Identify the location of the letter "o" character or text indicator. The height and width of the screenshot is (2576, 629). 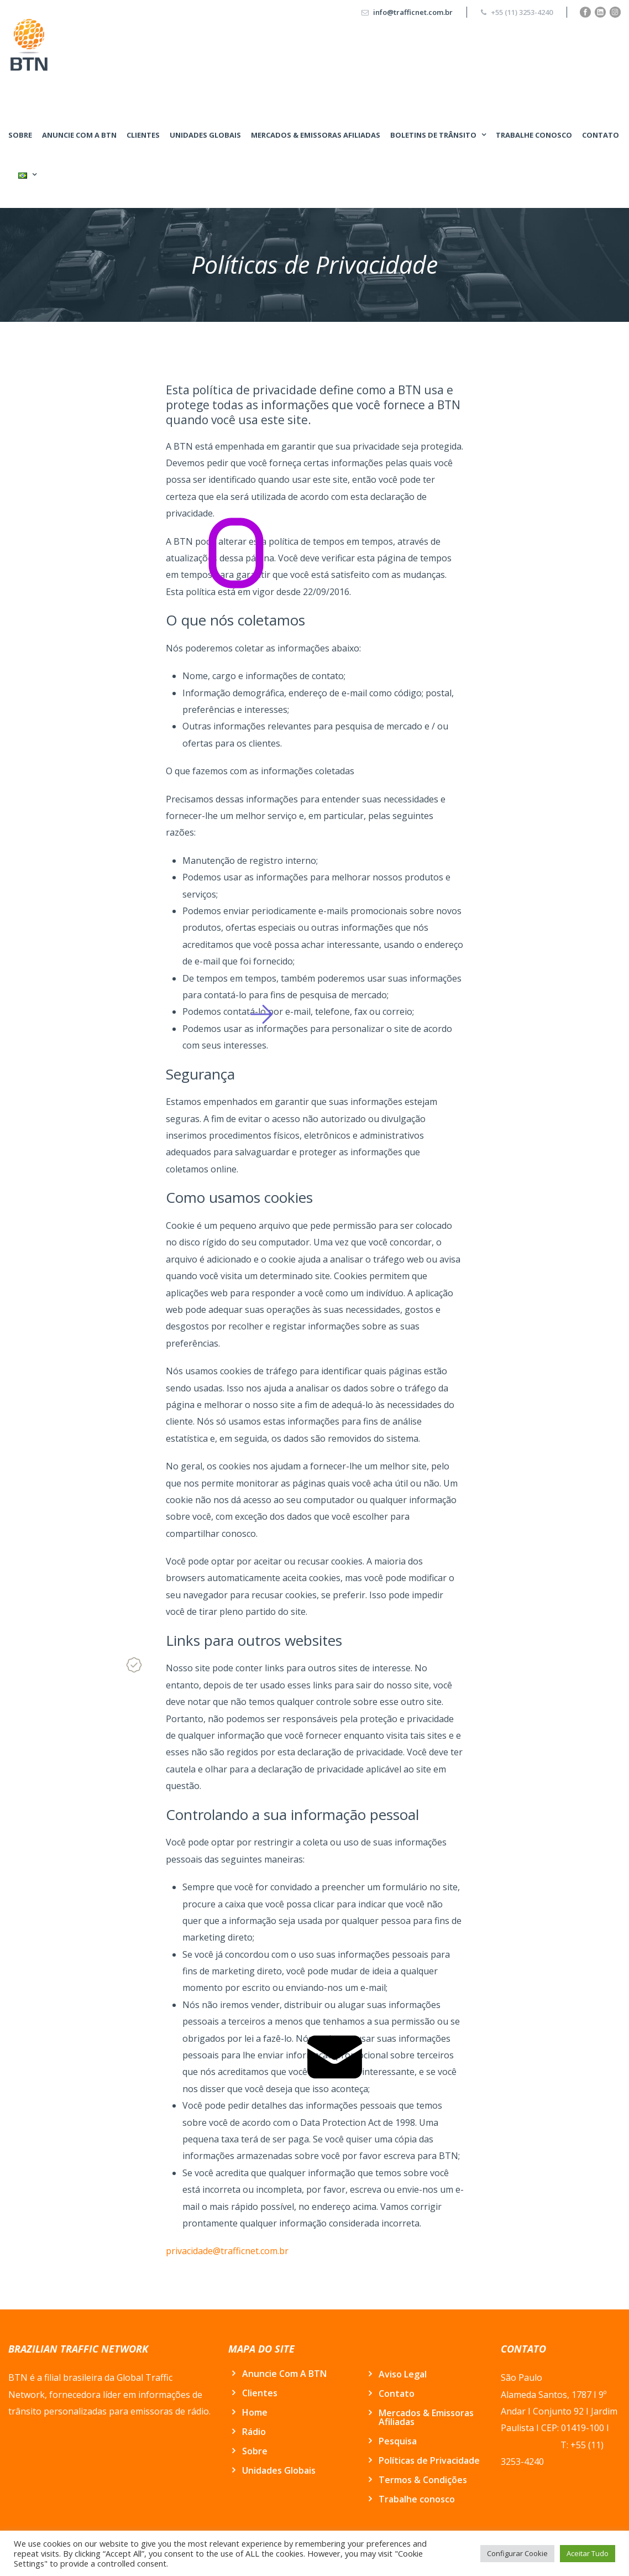
(236, 553).